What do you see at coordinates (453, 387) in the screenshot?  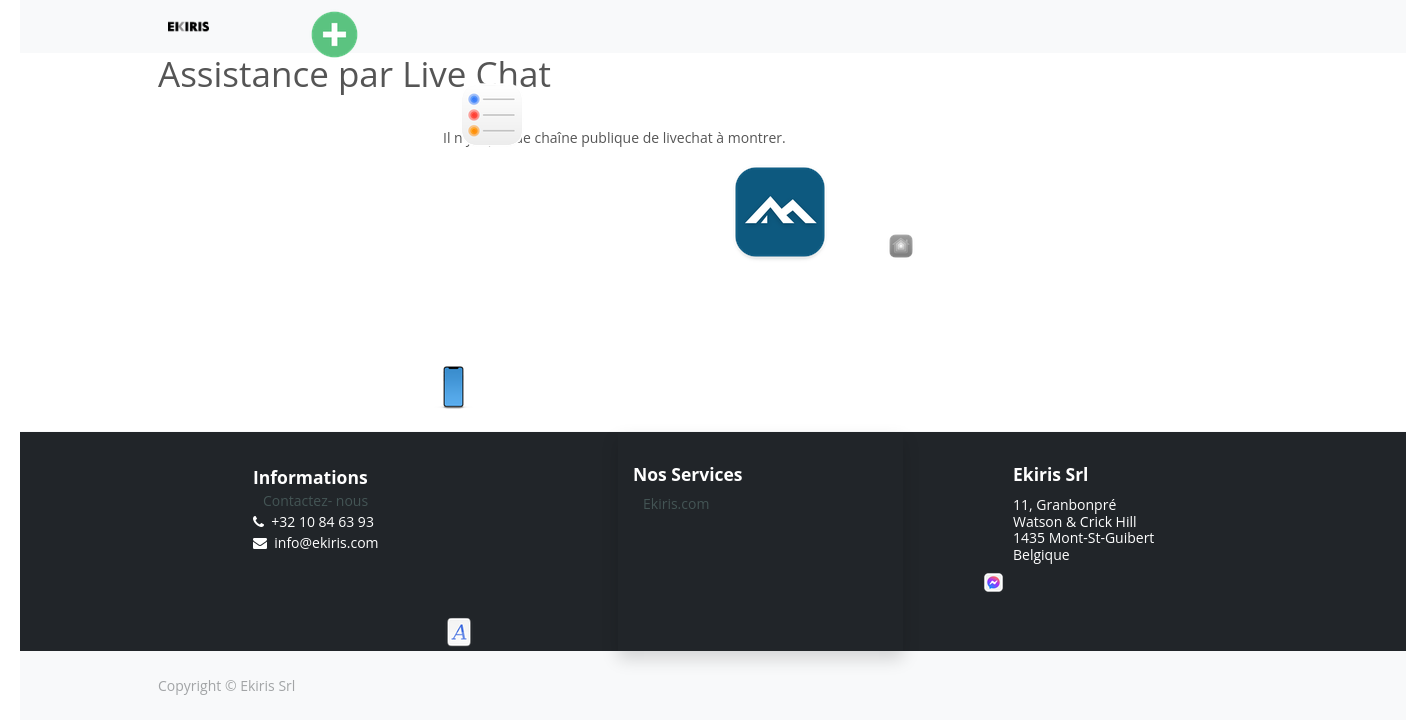 I see `iPhone XR device icon` at bounding box center [453, 387].